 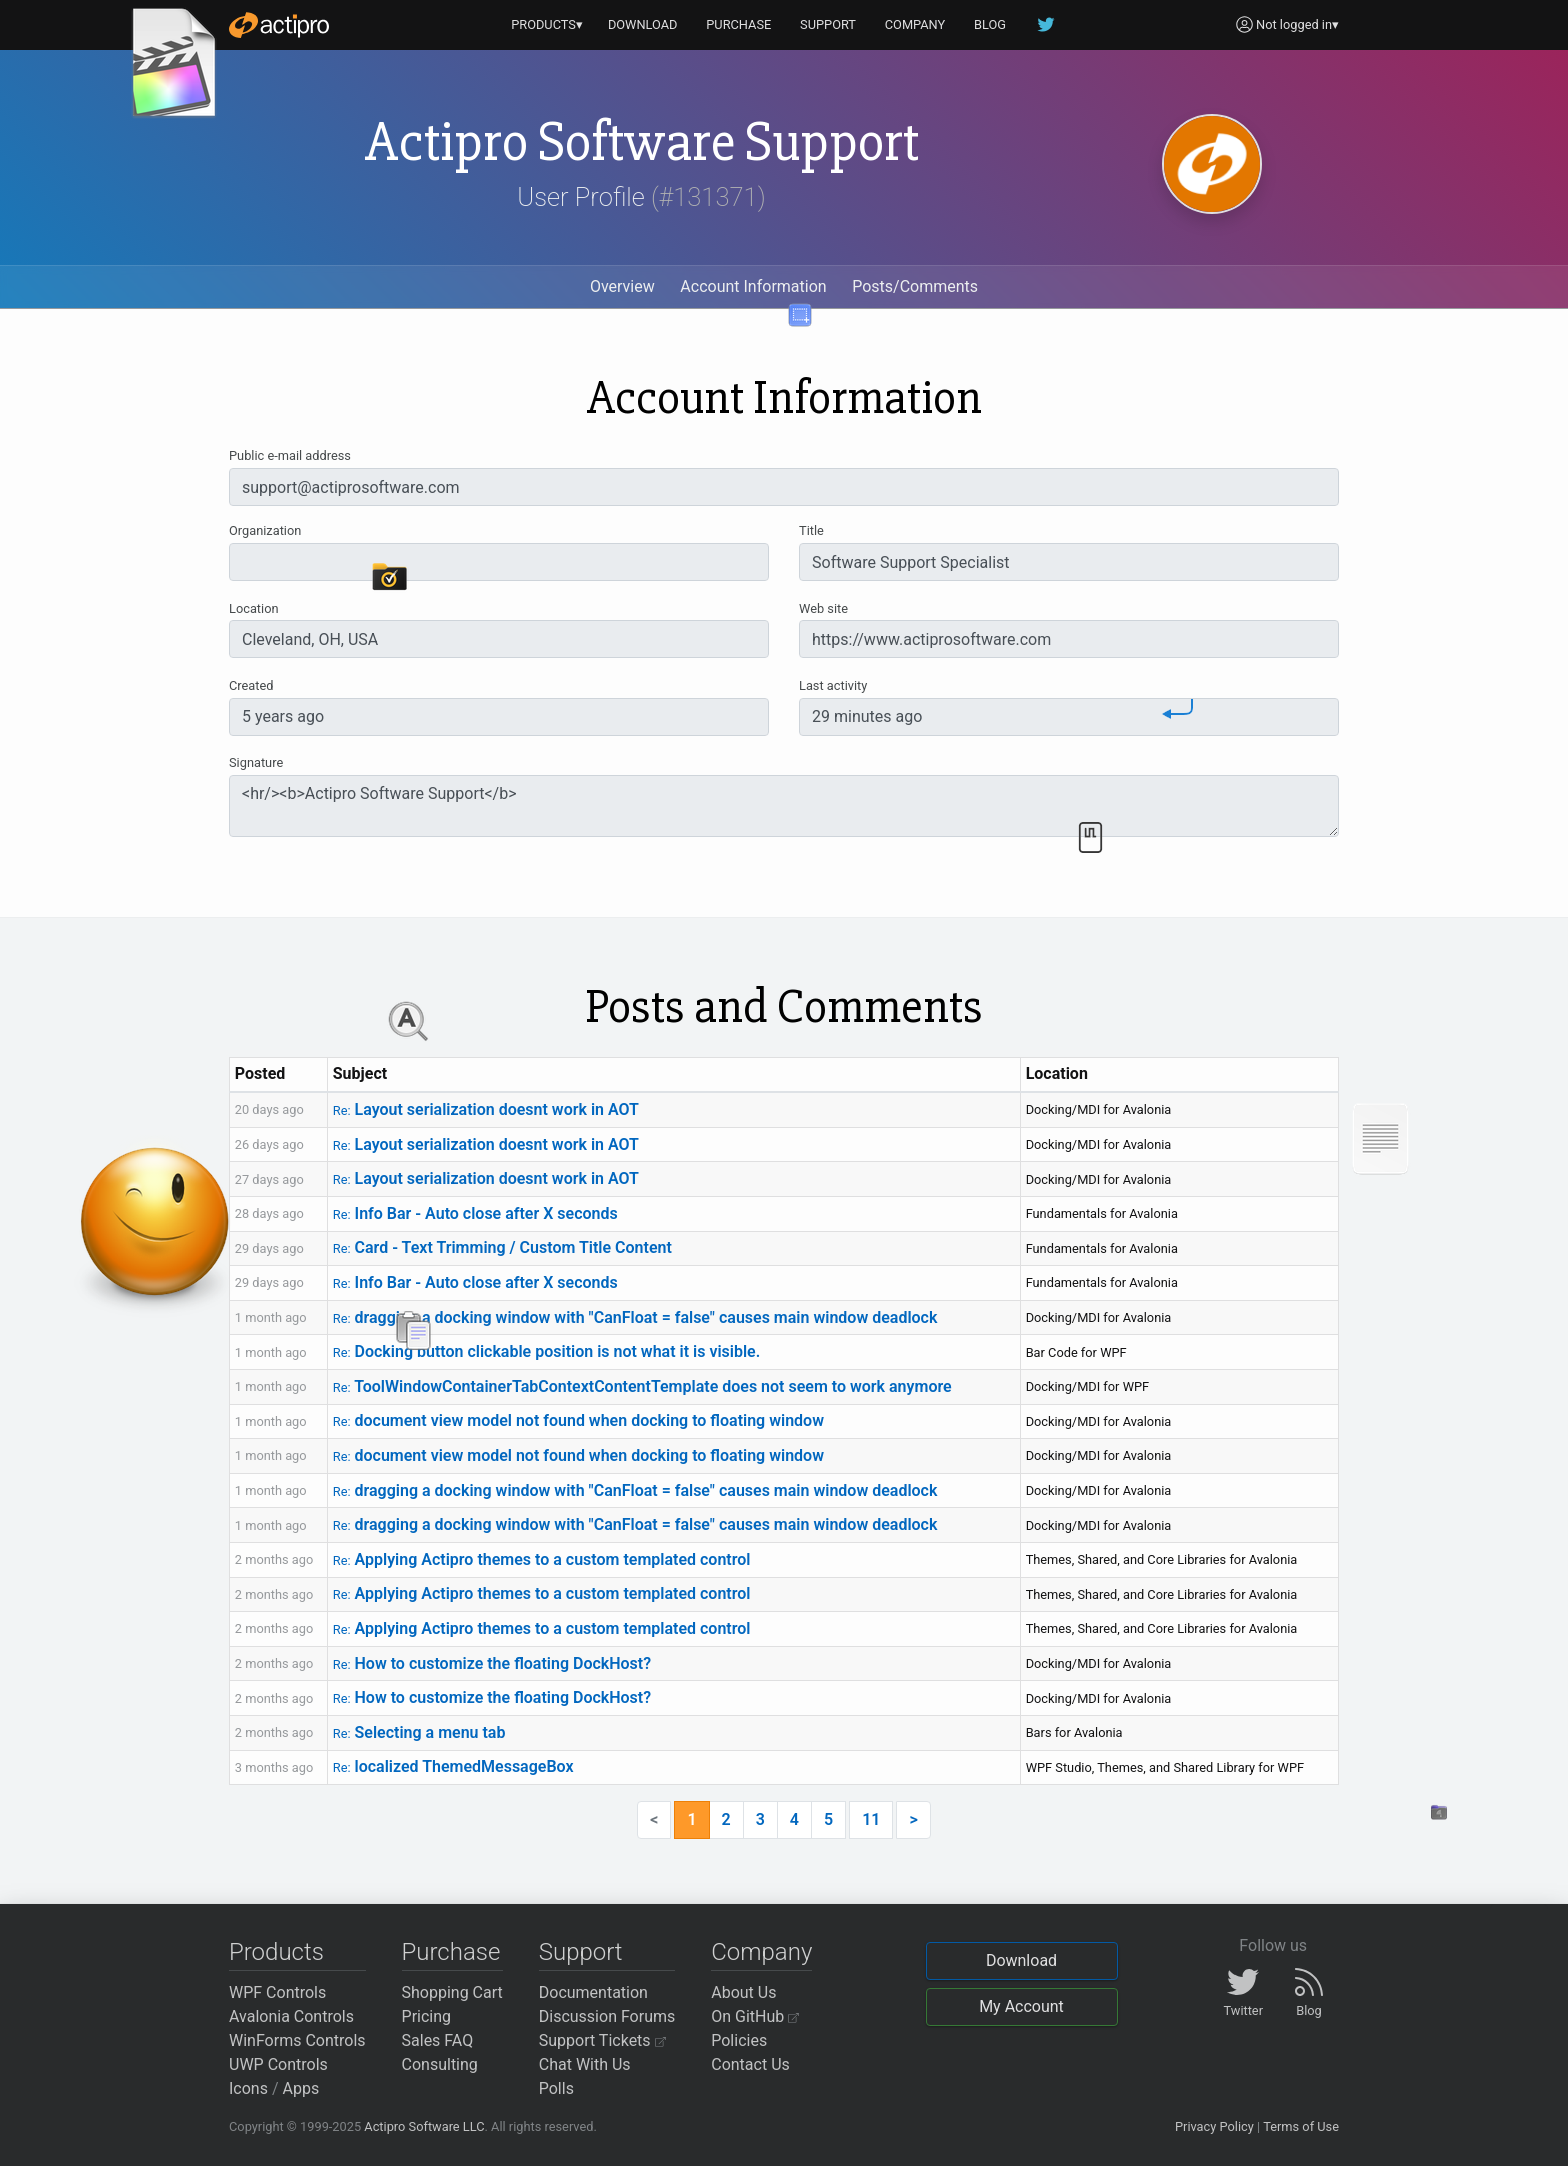 What do you see at coordinates (408, 1021) in the screenshot?
I see `search within the current project` at bounding box center [408, 1021].